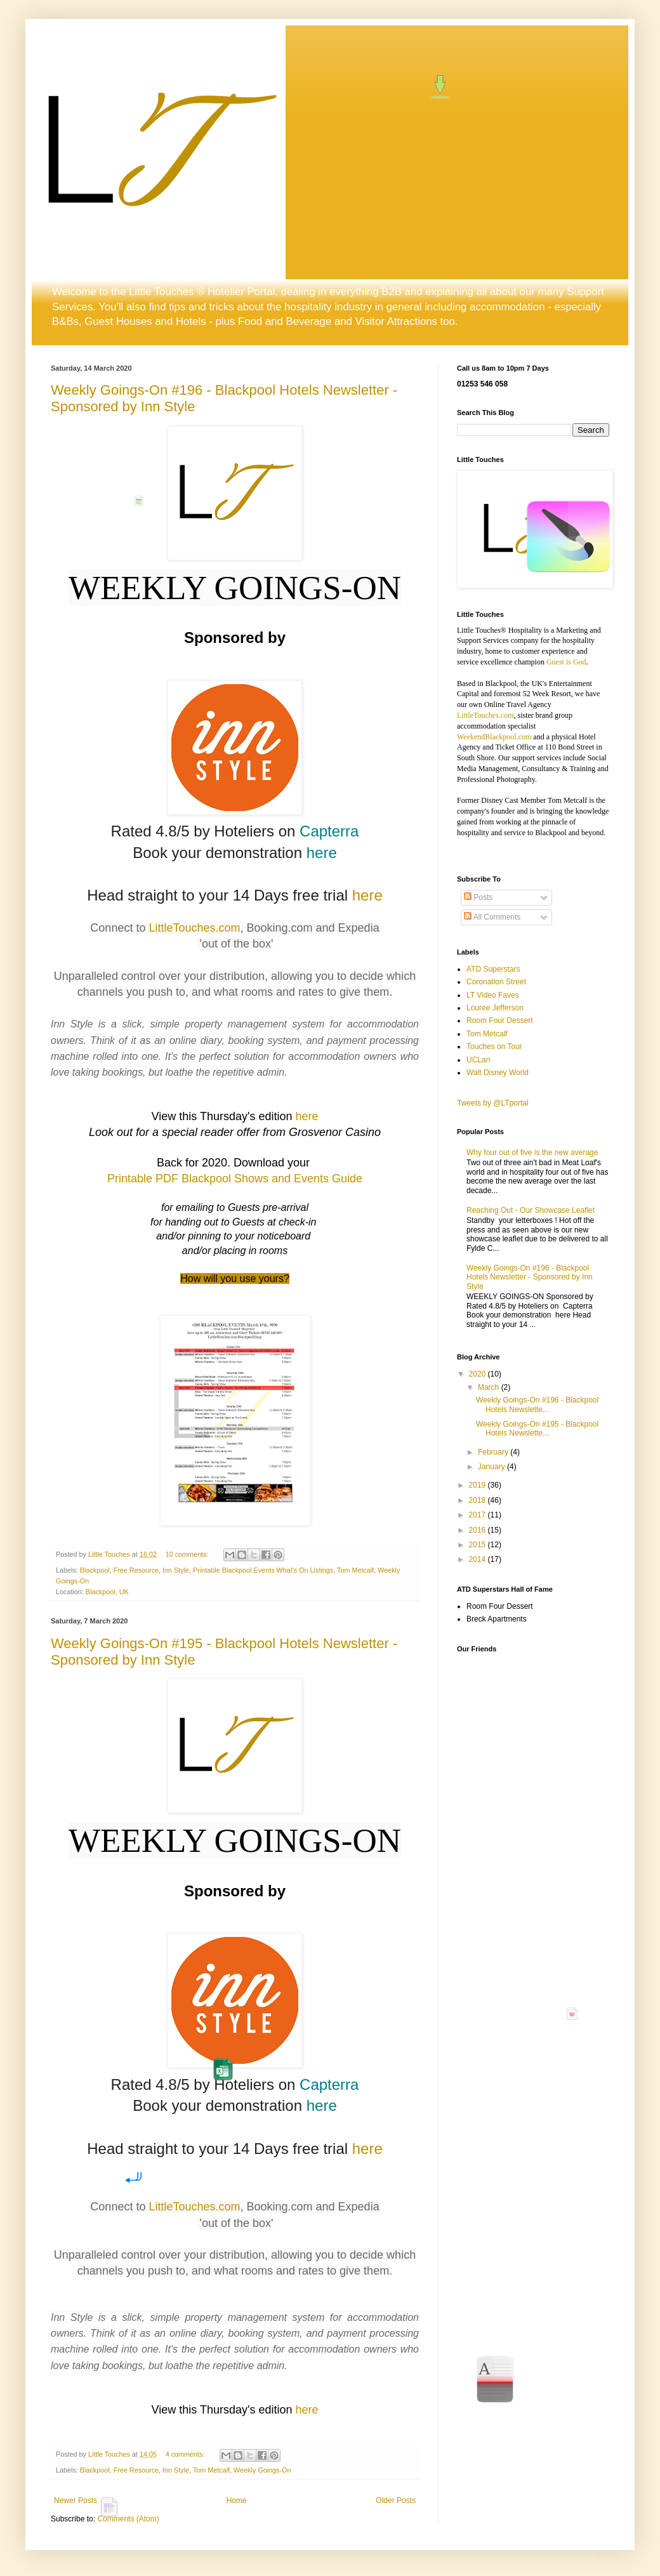 This screenshot has height=2576, width=660. Describe the element at coordinates (133, 2176) in the screenshot. I see `reply to all recipients of an email` at that location.